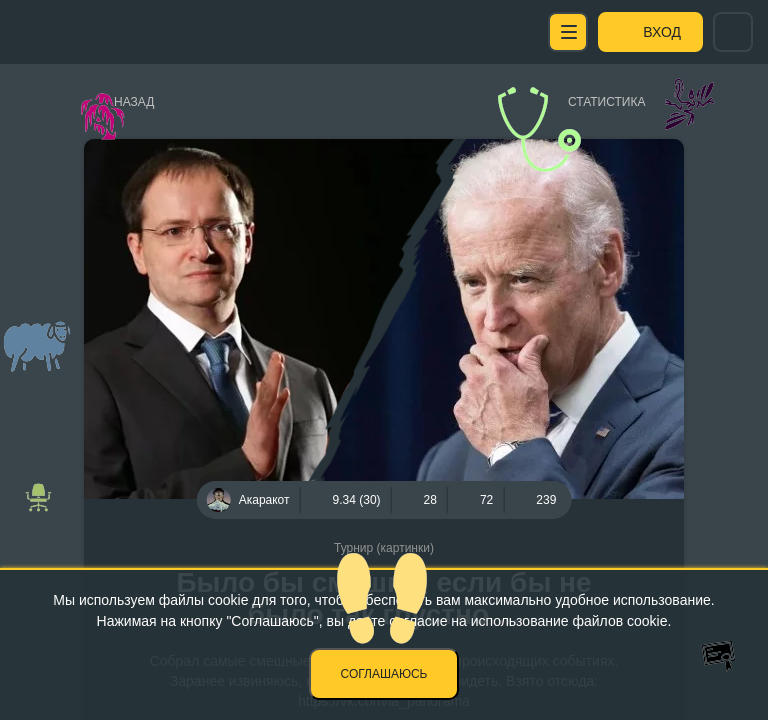  What do you see at coordinates (689, 104) in the screenshot?
I see `view fossil collection in museum or archaeology game` at bounding box center [689, 104].